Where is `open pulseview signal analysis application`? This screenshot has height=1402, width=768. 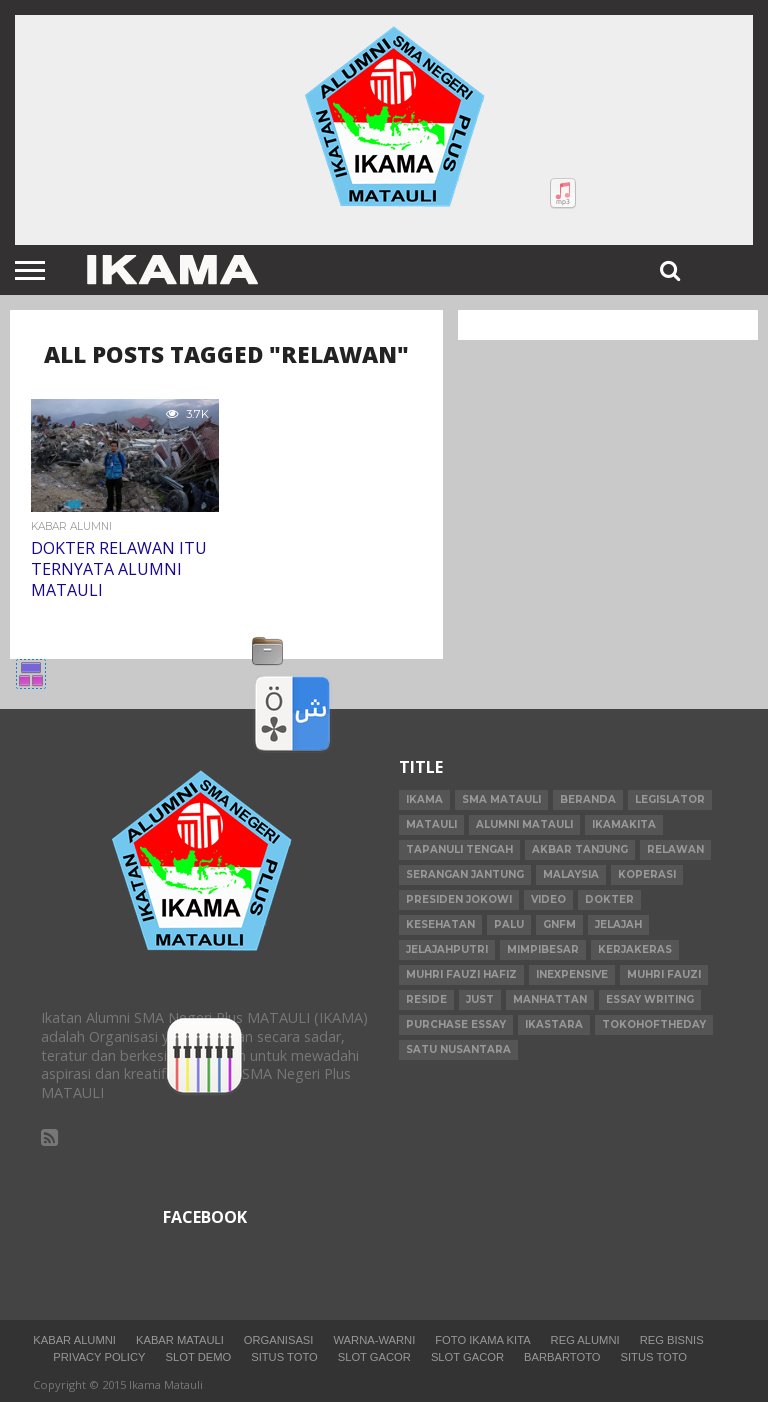 open pulseview signal analysis application is located at coordinates (203, 1054).